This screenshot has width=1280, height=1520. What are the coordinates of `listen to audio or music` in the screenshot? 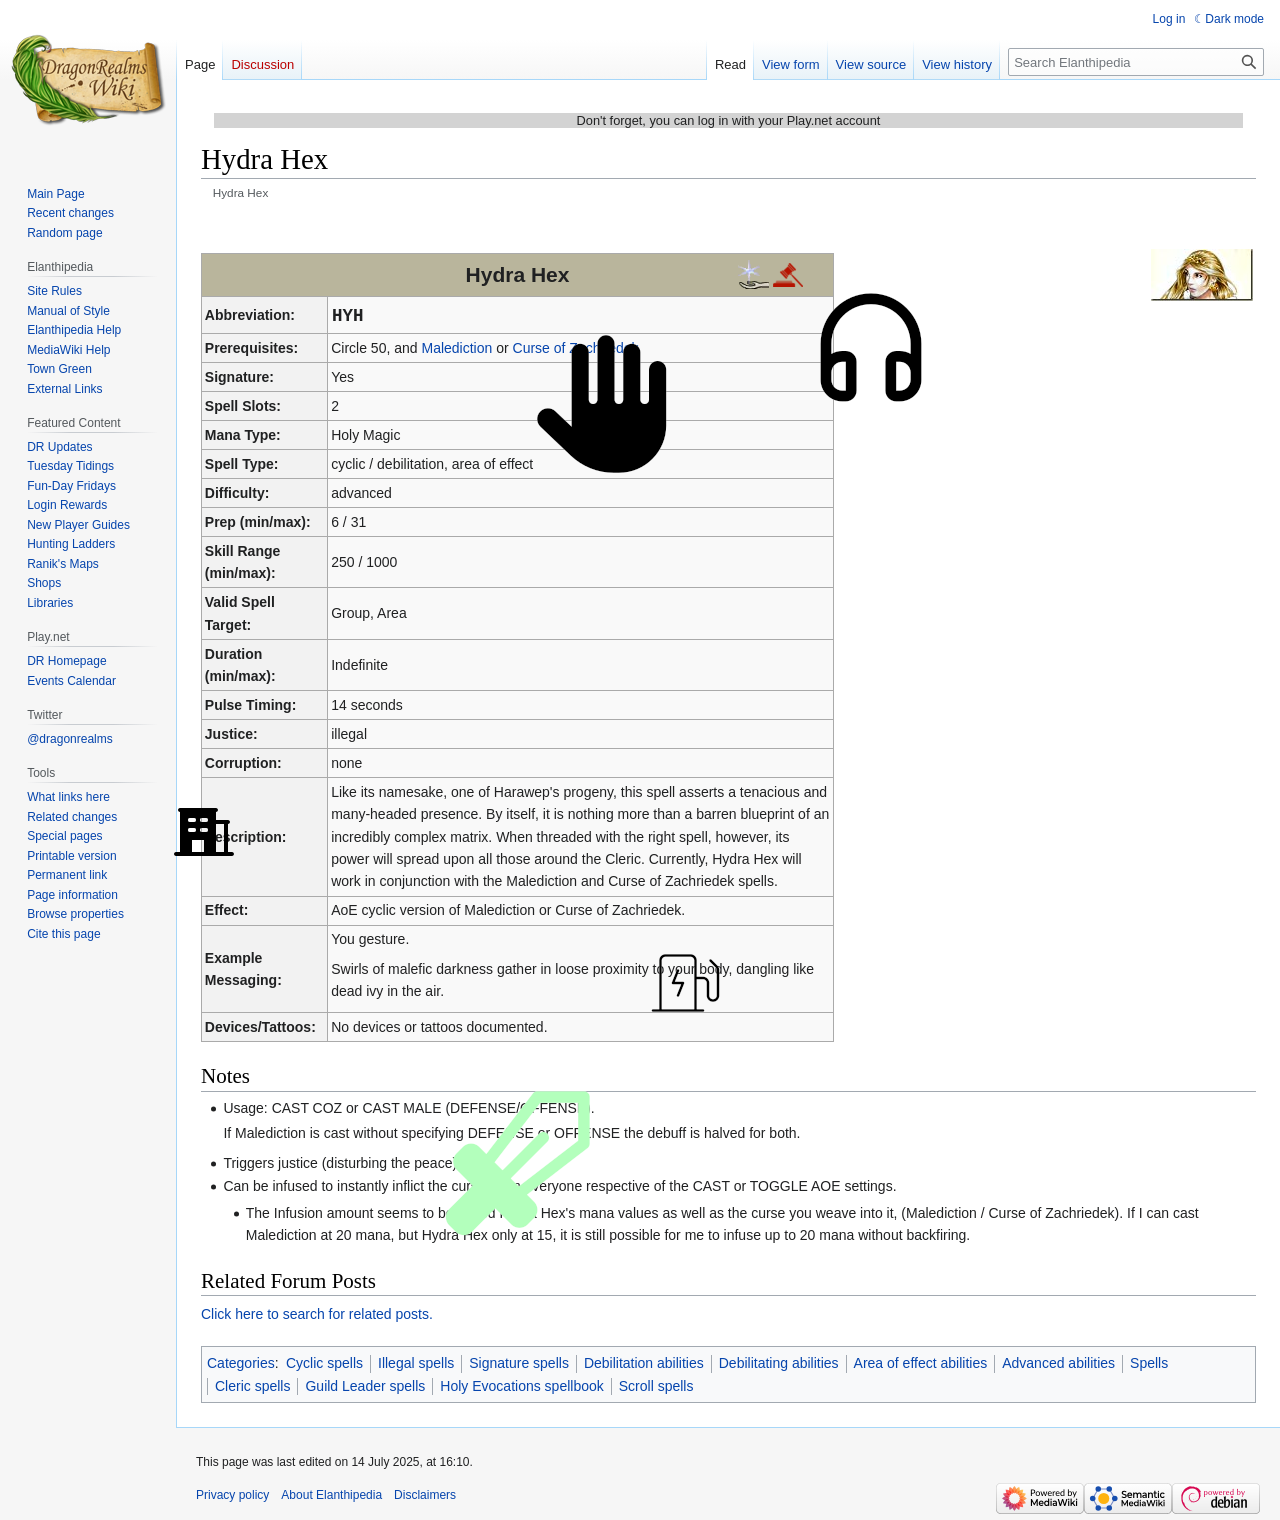 It's located at (871, 351).